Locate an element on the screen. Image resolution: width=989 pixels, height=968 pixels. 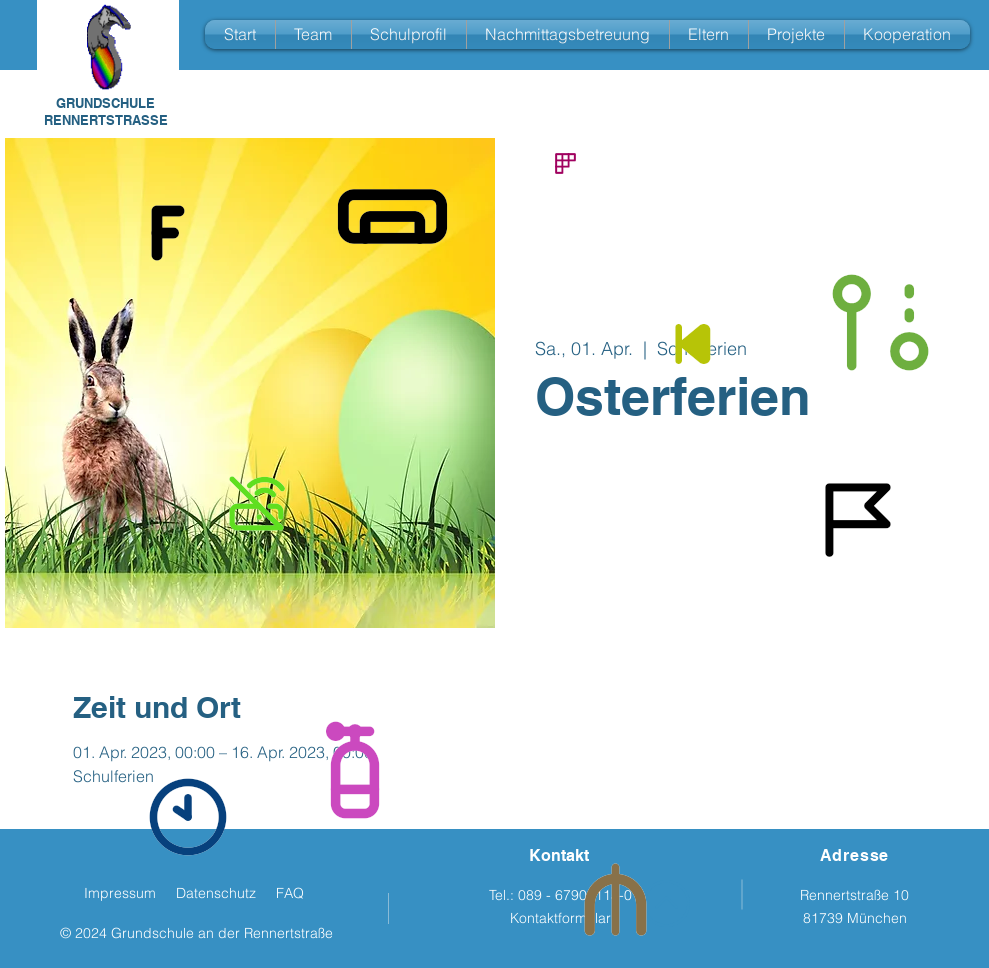
router disconnected or offline is located at coordinates (256, 503).